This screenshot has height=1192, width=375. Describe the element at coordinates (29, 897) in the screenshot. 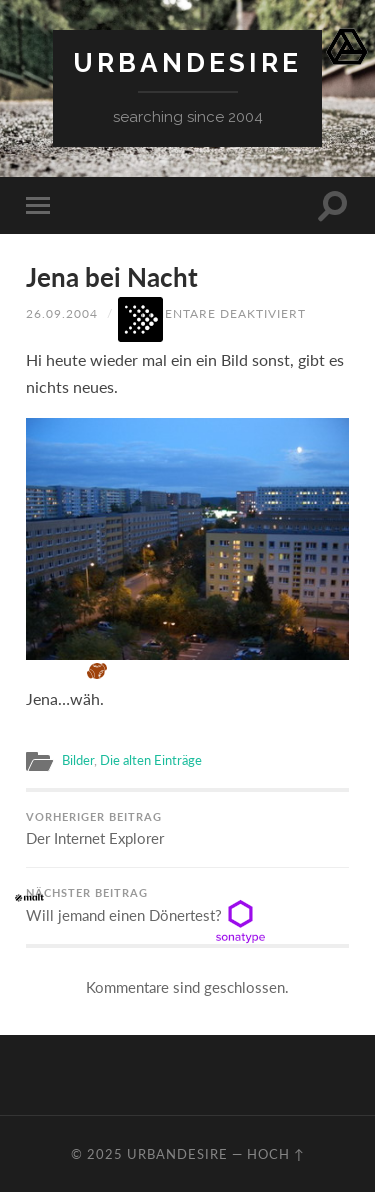

I see `visit malt freelancer platform` at that location.